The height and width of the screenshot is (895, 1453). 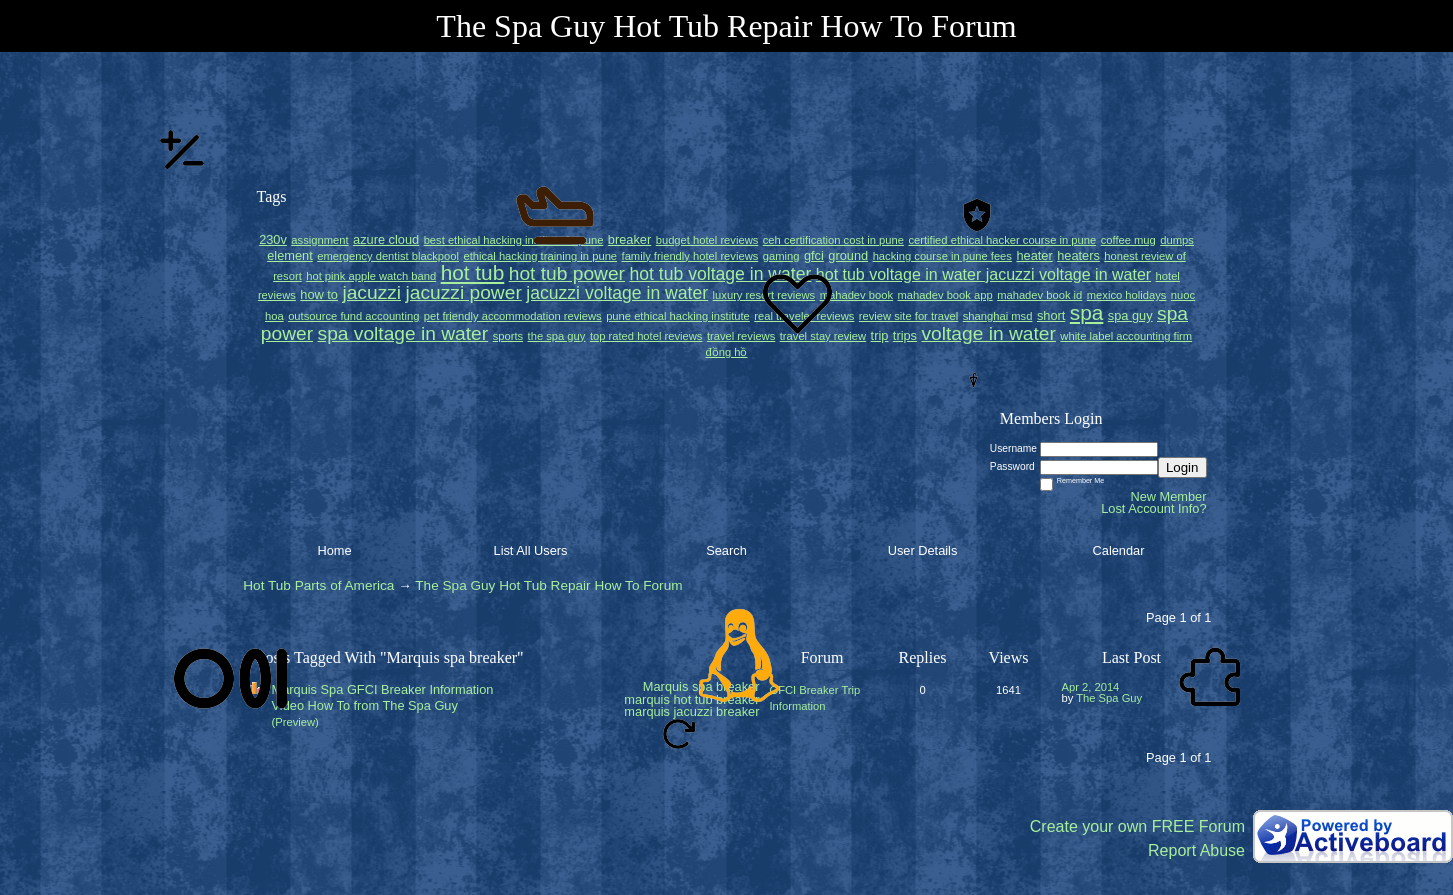 I want to click on refresh or reload content, so click(x=678, y=734).